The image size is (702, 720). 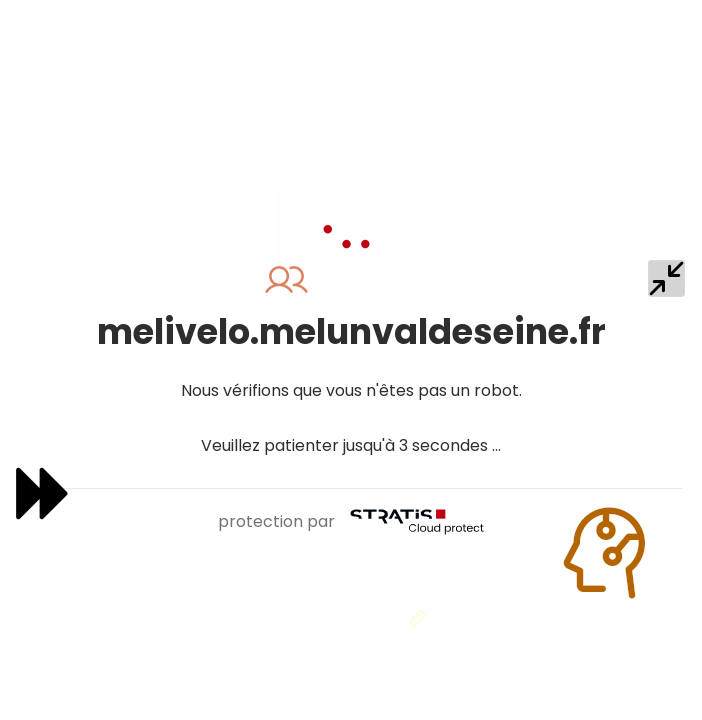 I want to click on skip forward or fast forward, so click(x=39, y=493).